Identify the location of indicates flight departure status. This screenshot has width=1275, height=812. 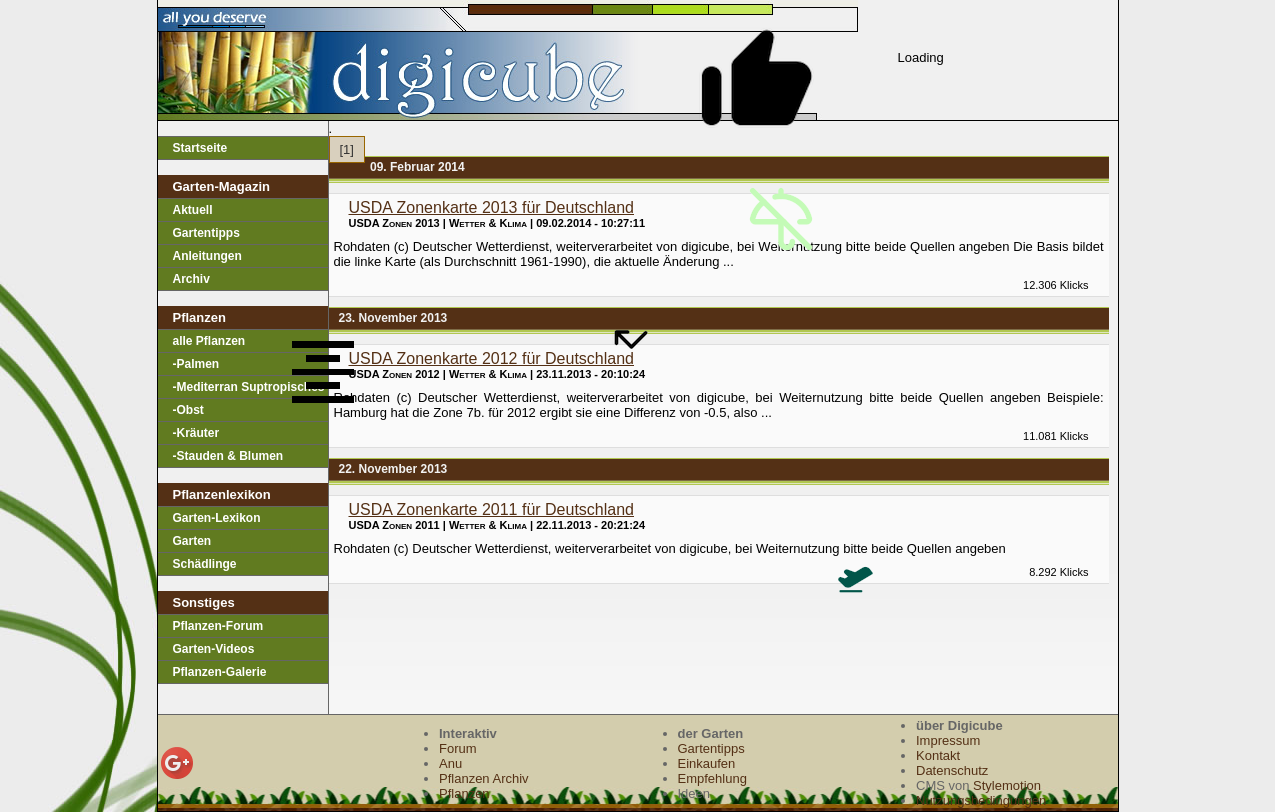
(855, 578).